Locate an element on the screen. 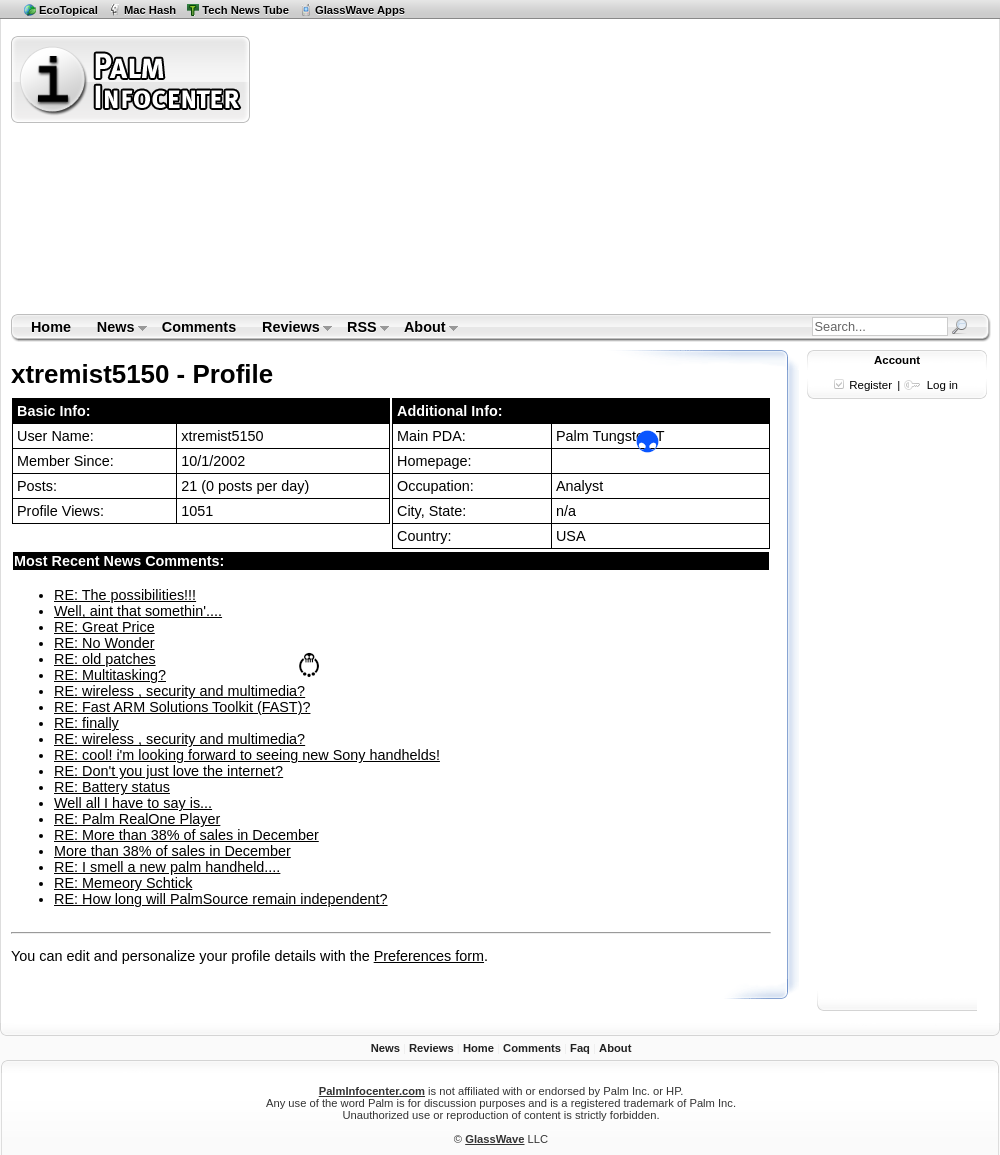  equip a skull ring accessory is located at coordinates (309, 665).